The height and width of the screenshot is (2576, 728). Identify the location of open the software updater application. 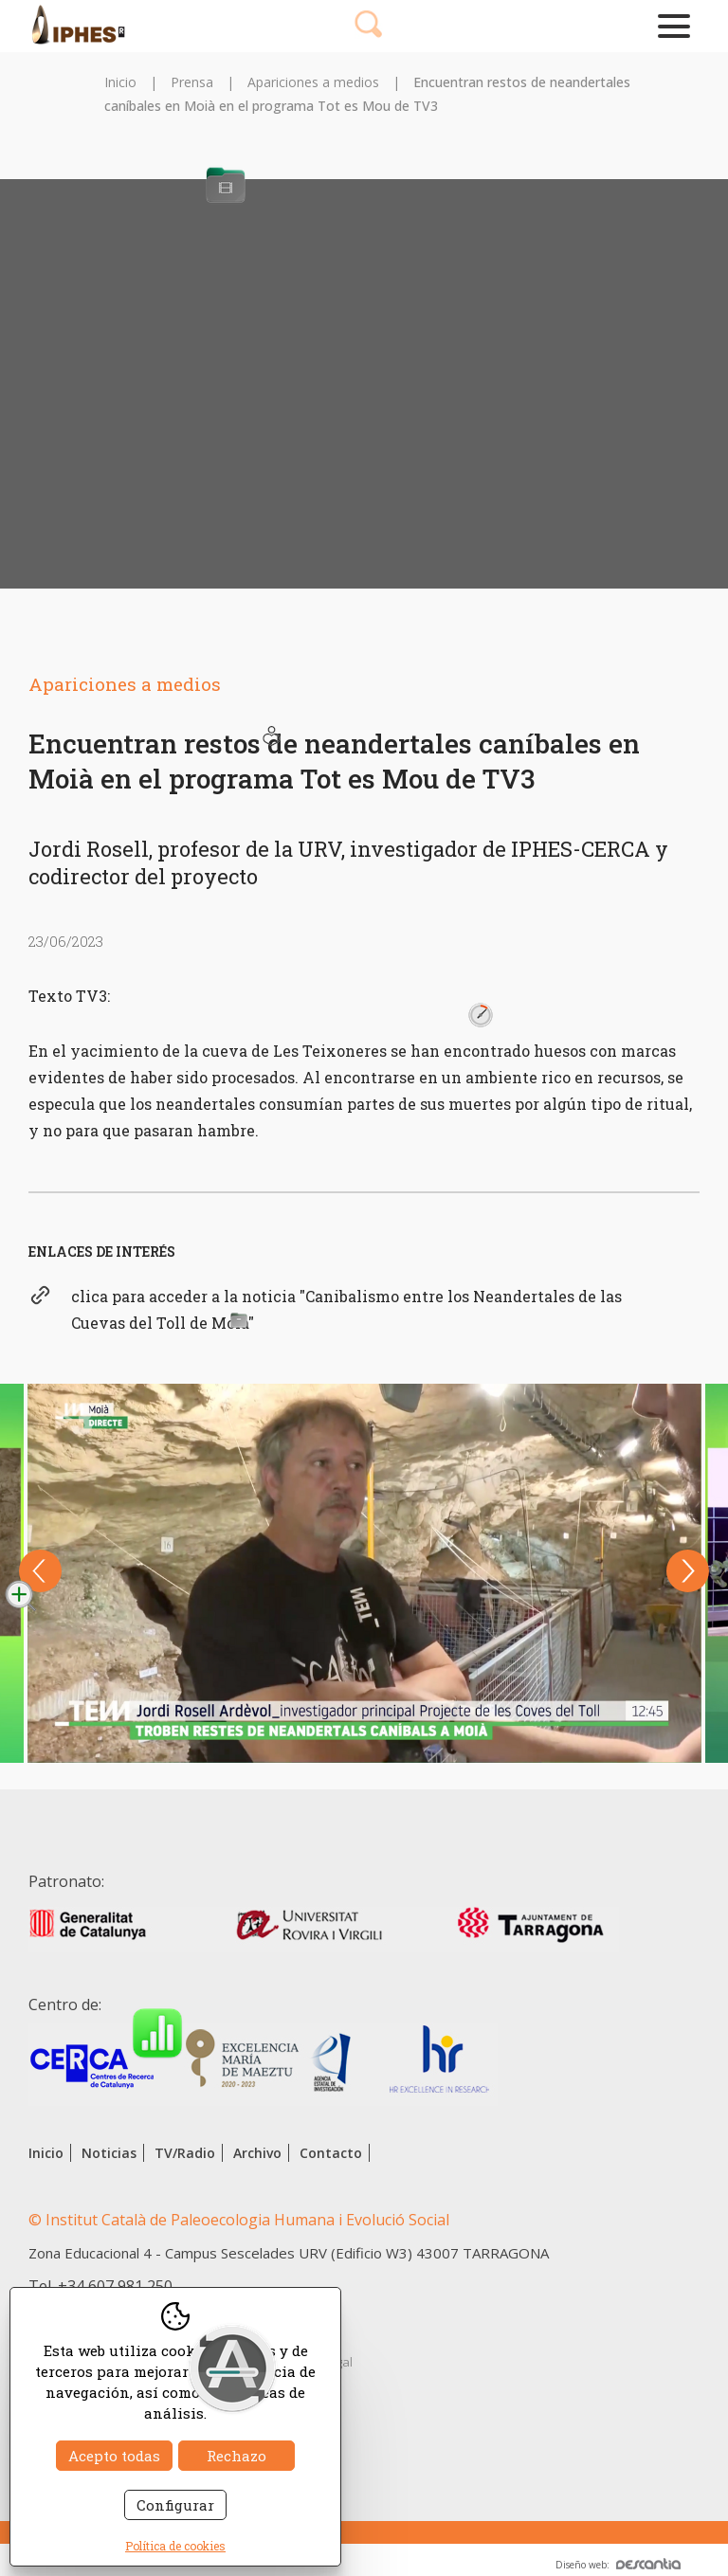
(232, 2368).